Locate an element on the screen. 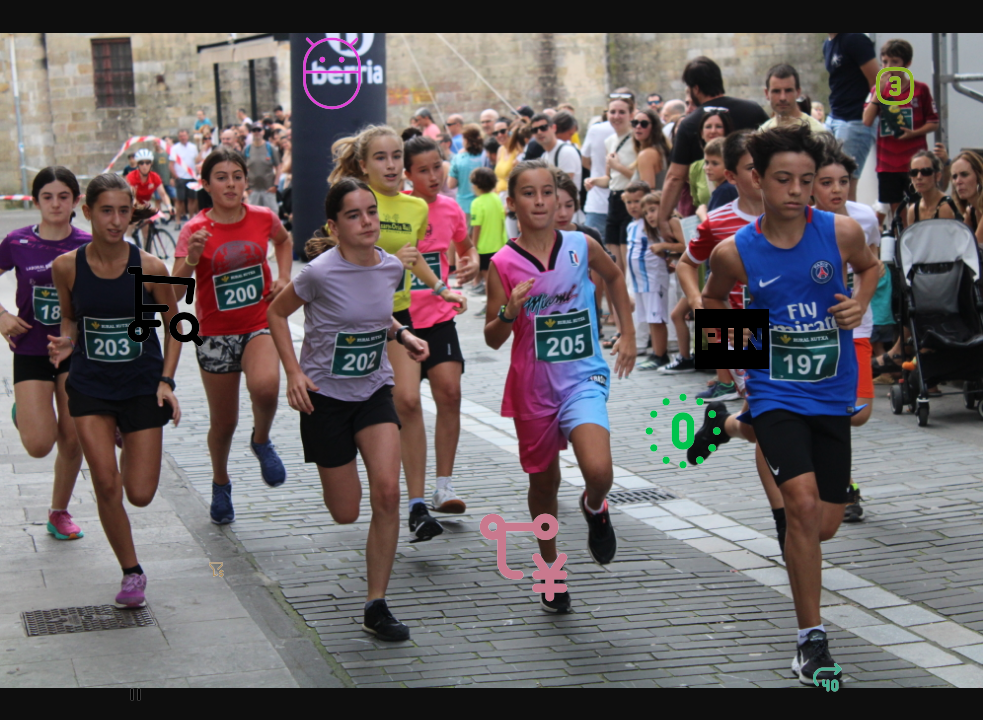  android device or system settings is located at coordinates (332, 72).